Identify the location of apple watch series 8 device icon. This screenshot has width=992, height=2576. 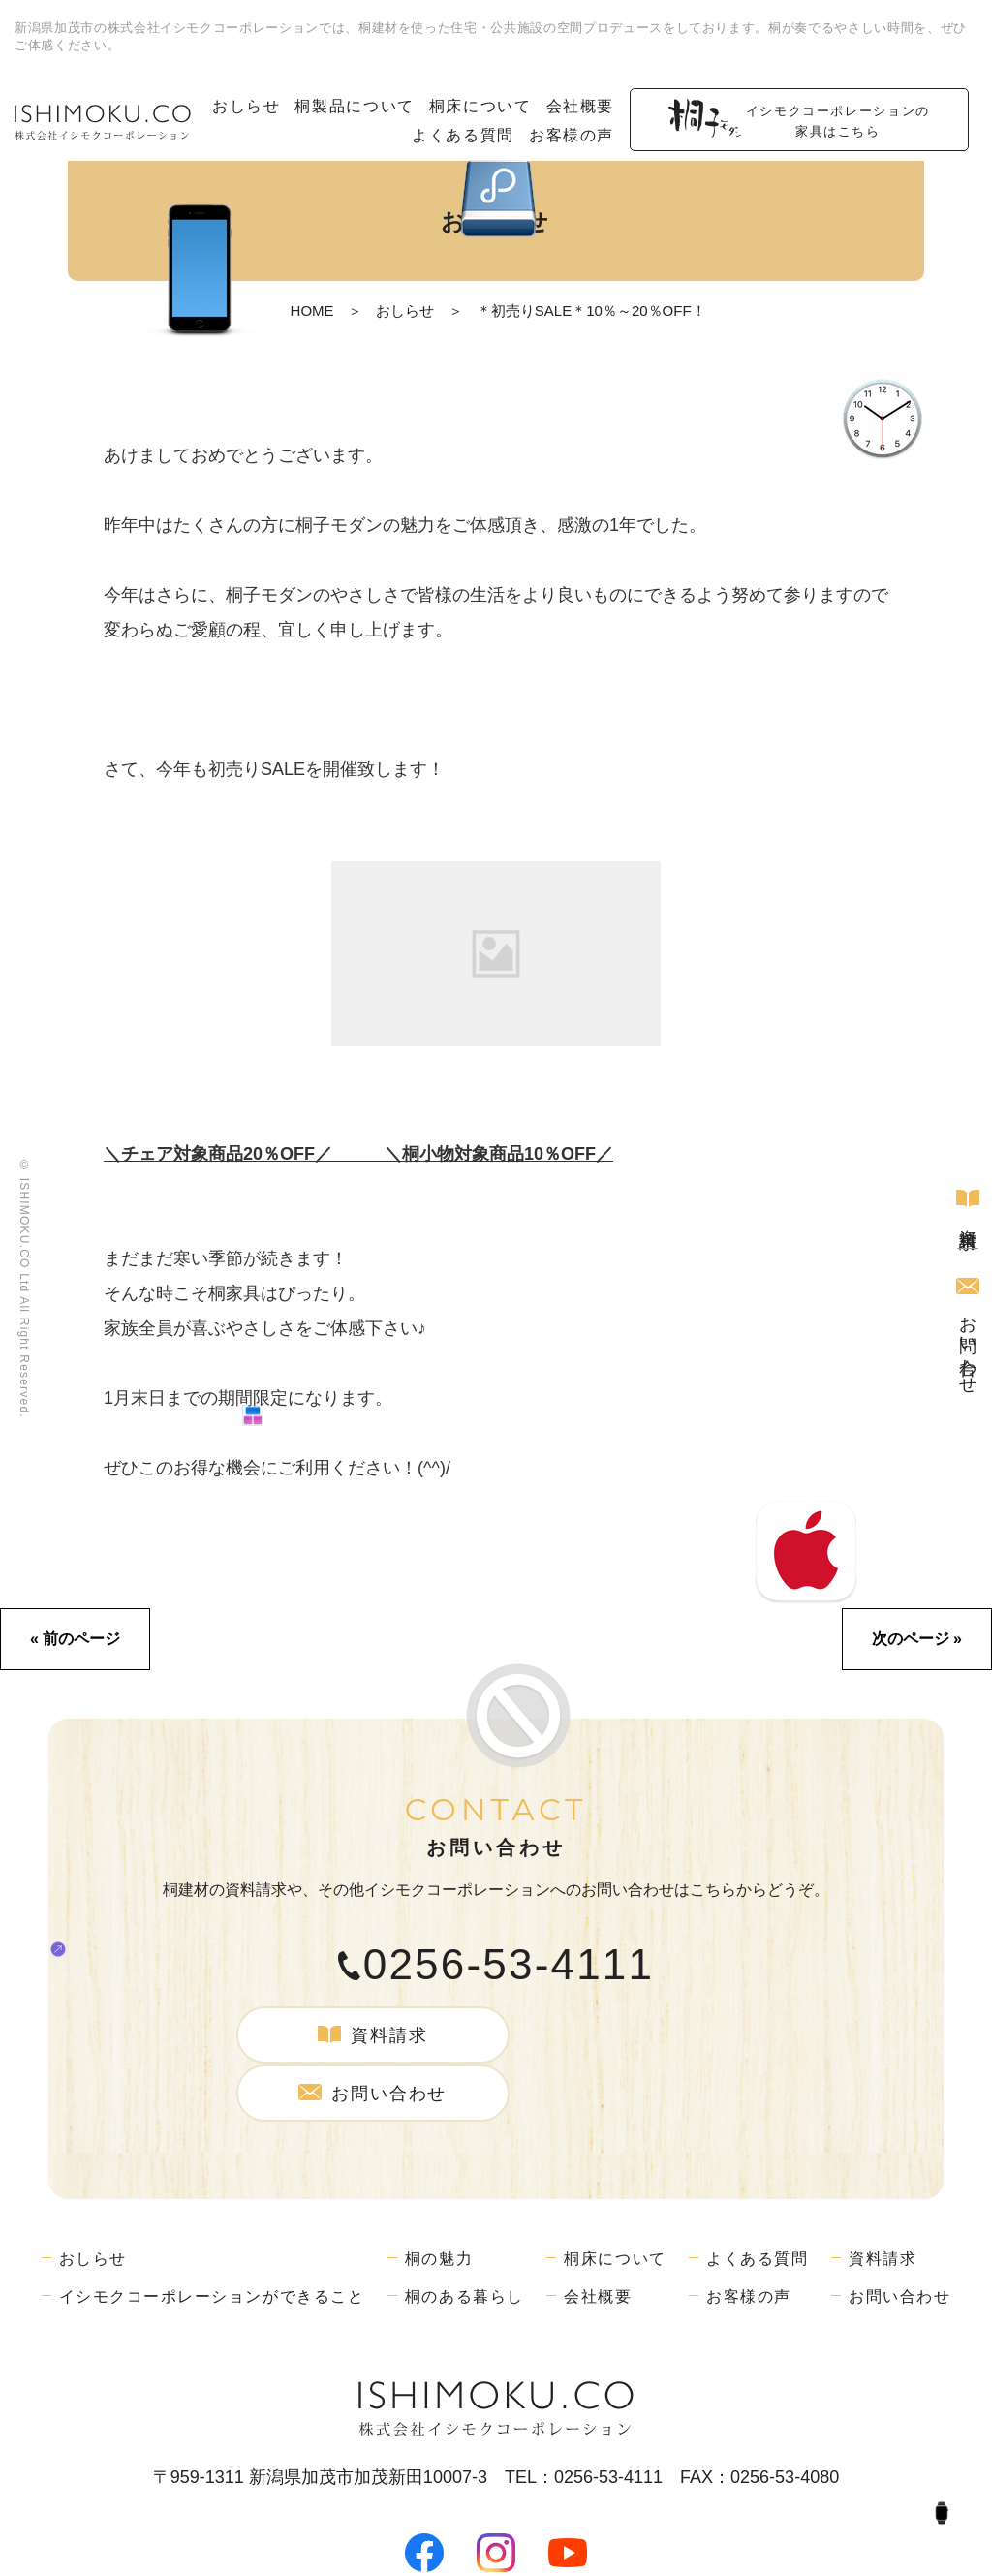
(942, 2513).